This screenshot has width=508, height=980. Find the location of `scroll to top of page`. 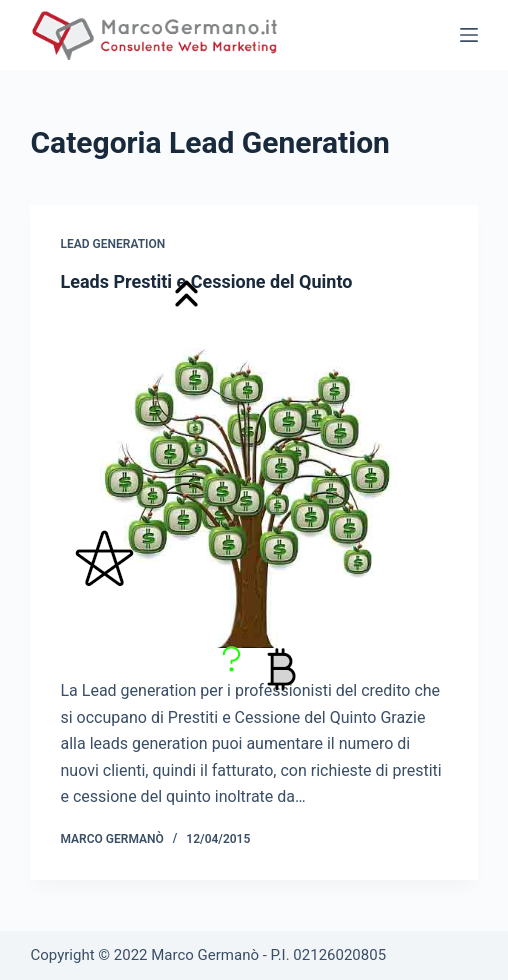

scroll to top of page is located at coordinates (186, 293).